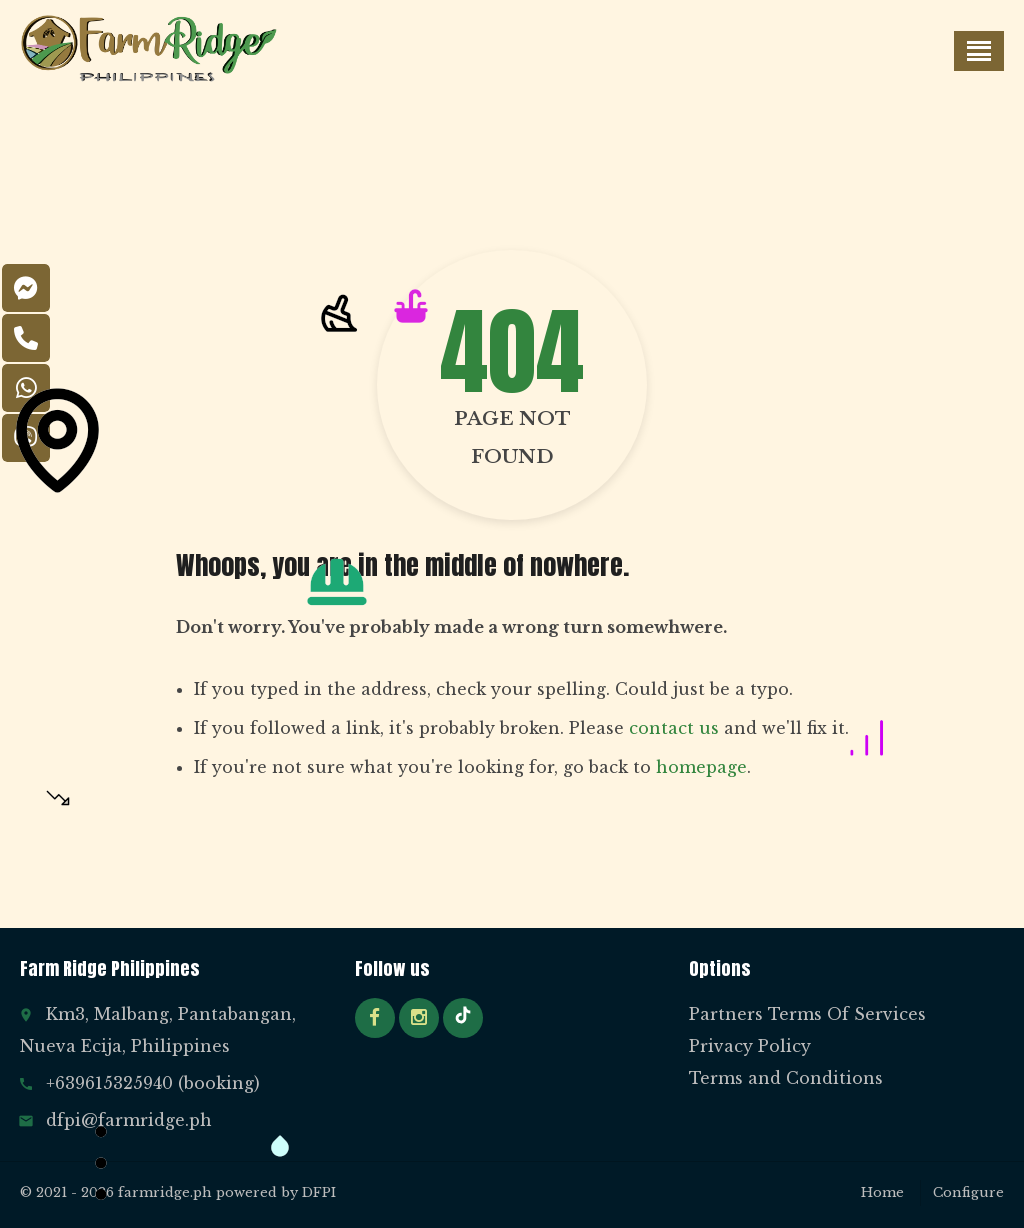 The width and height of the screenshot is (1024, 1228). I want to click on indicates medium cellular signal strength, so click(884, 727).